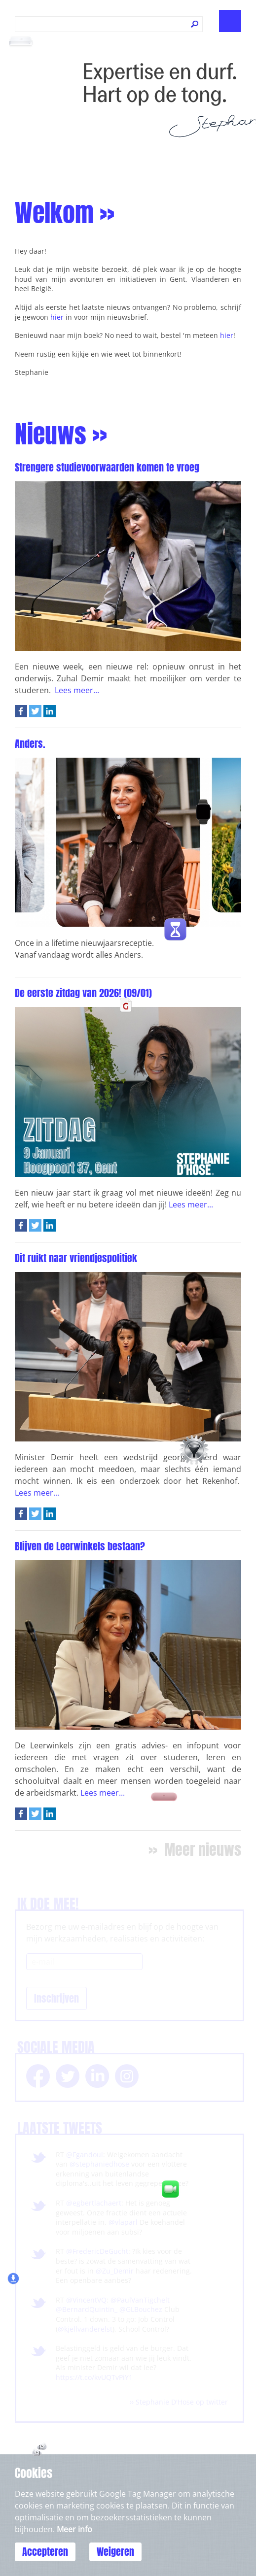 Image resolution: width=256 pixels, height=2576 pixels. What do you see at coordinates (170, 2189) in the screenshot?
I see `open FaceTime to start a video call` at bounding box center [170, 2189].